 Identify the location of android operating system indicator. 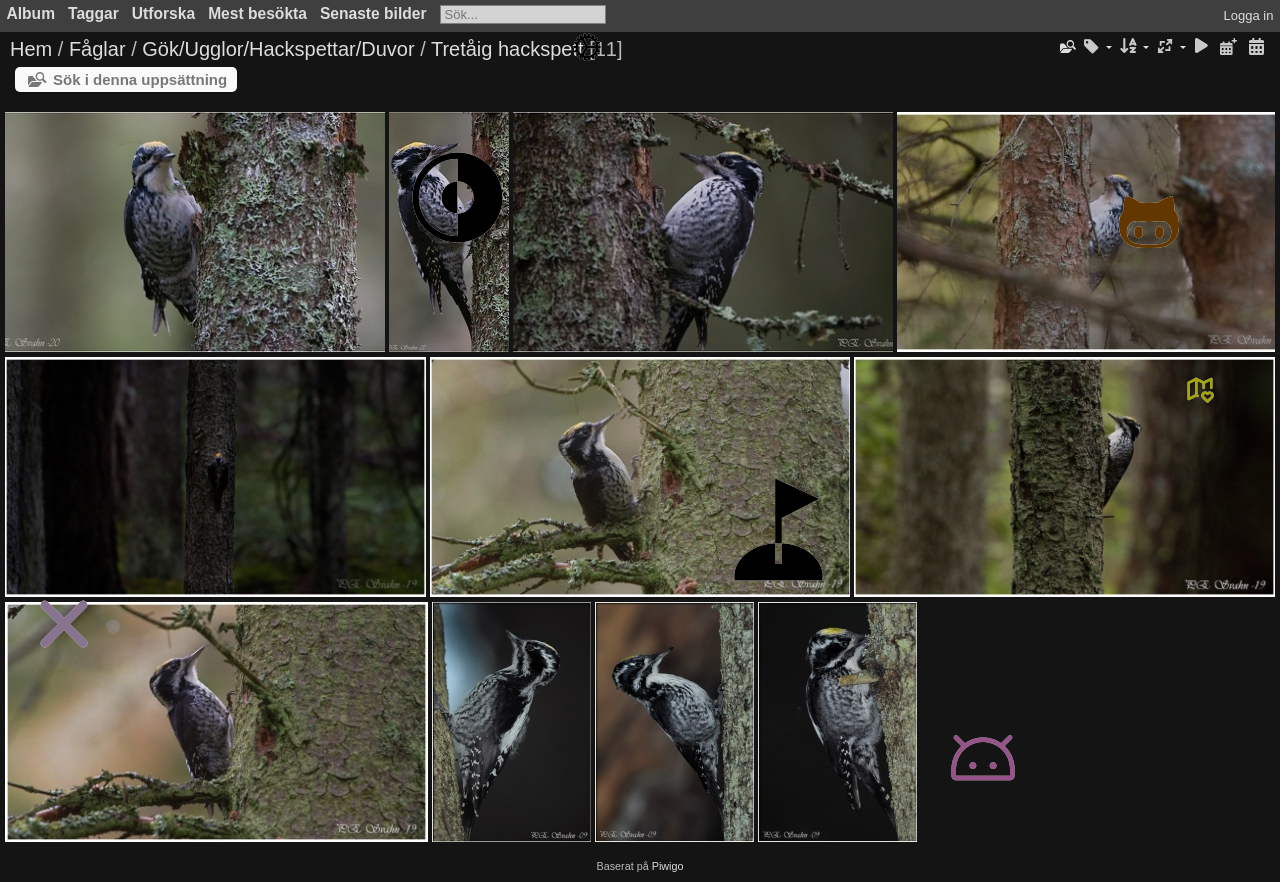
(983, 760).